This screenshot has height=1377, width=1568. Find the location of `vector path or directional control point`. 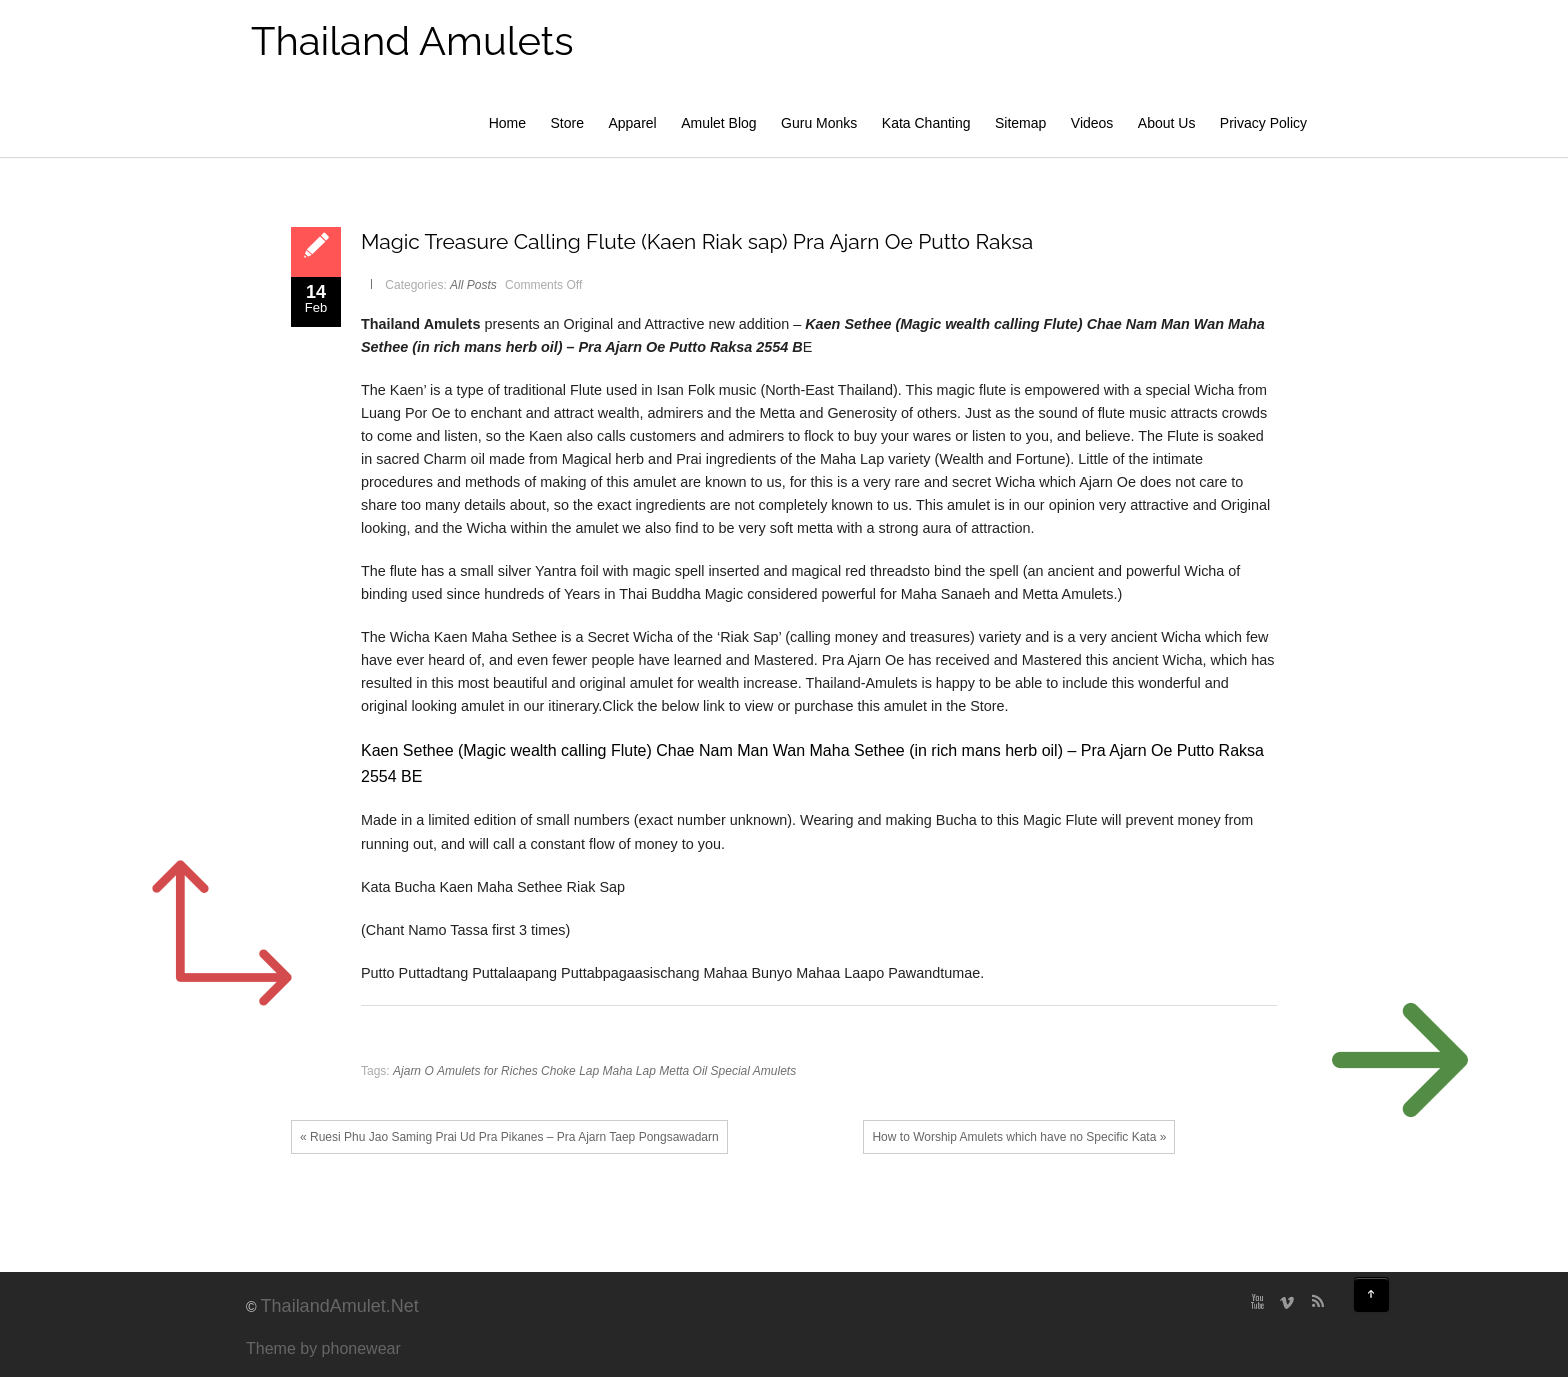

vector path or directional control point is located at coordinates (216, 930).